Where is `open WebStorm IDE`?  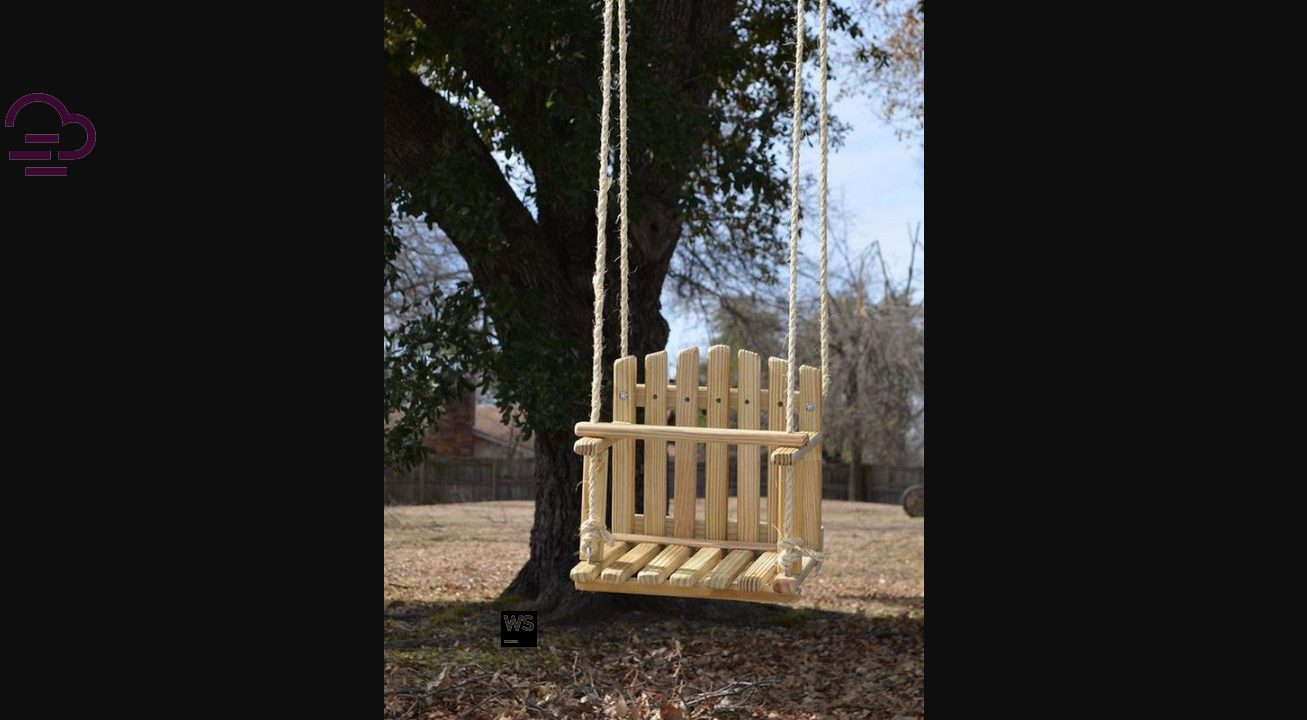 open WebStorm IDE is located at coordinates (519, 629).